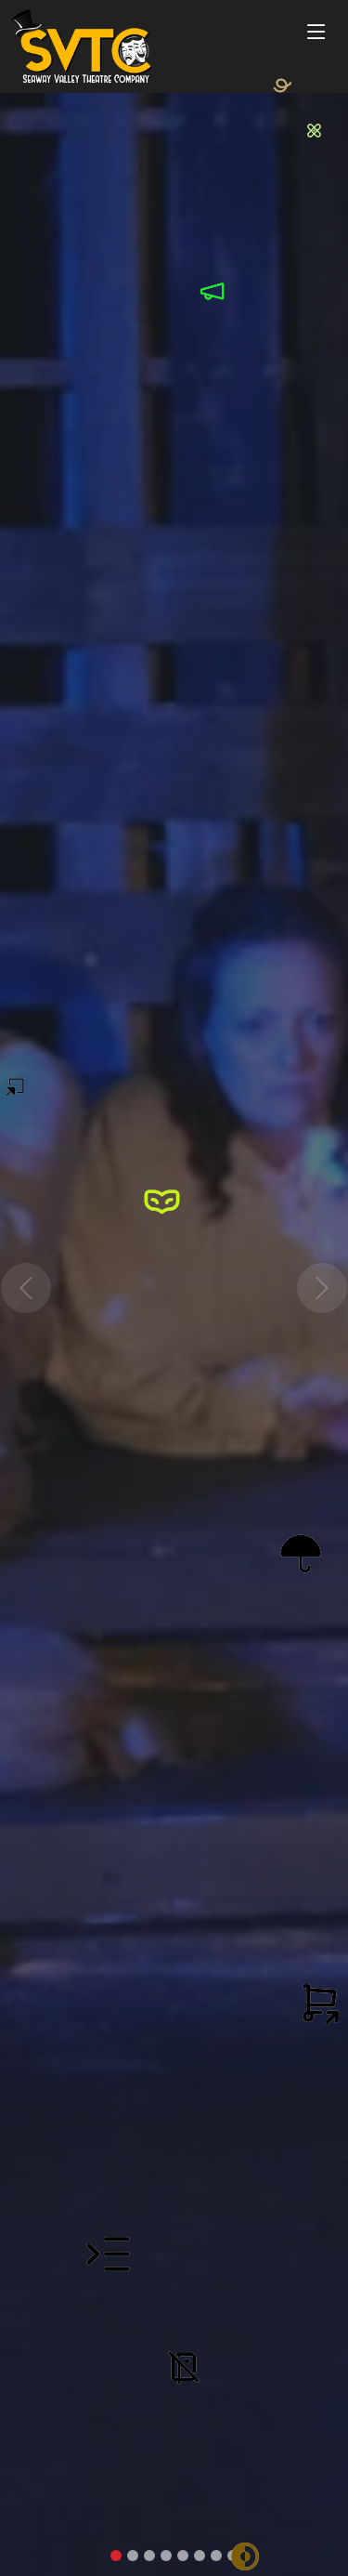 The image size is (348, 2576). I want to click on weather protection or rain forecast indicator, so click(301, 1554).